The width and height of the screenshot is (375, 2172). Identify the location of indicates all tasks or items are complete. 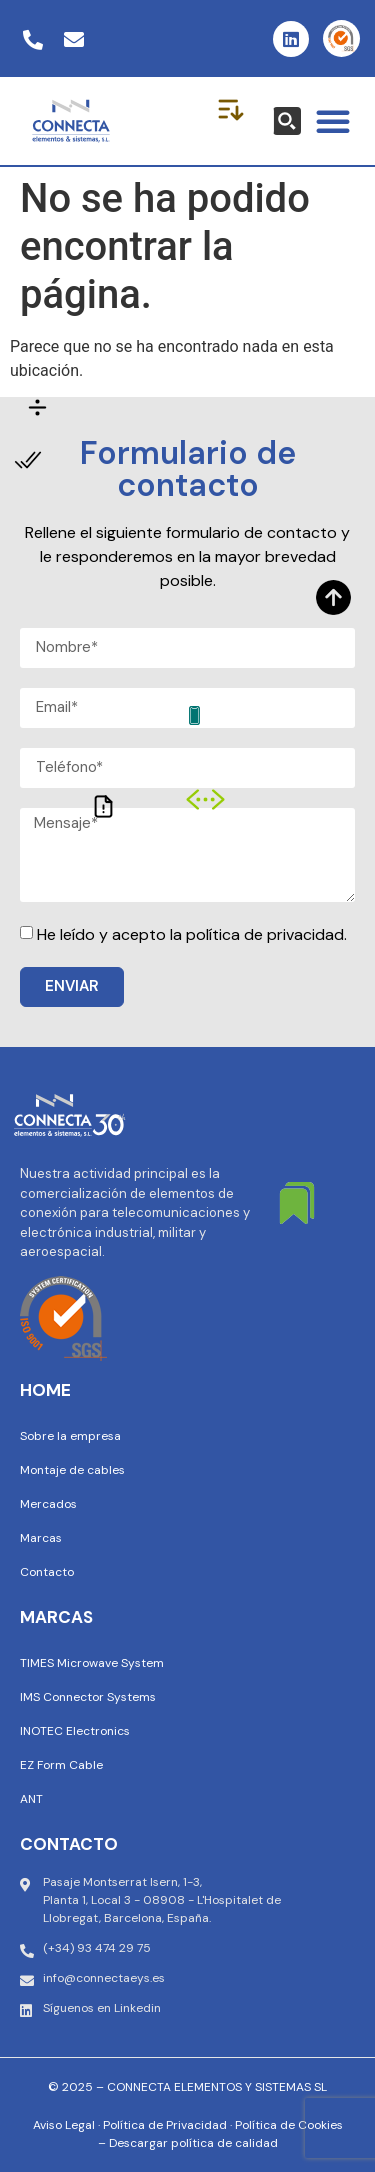
(28, 460).